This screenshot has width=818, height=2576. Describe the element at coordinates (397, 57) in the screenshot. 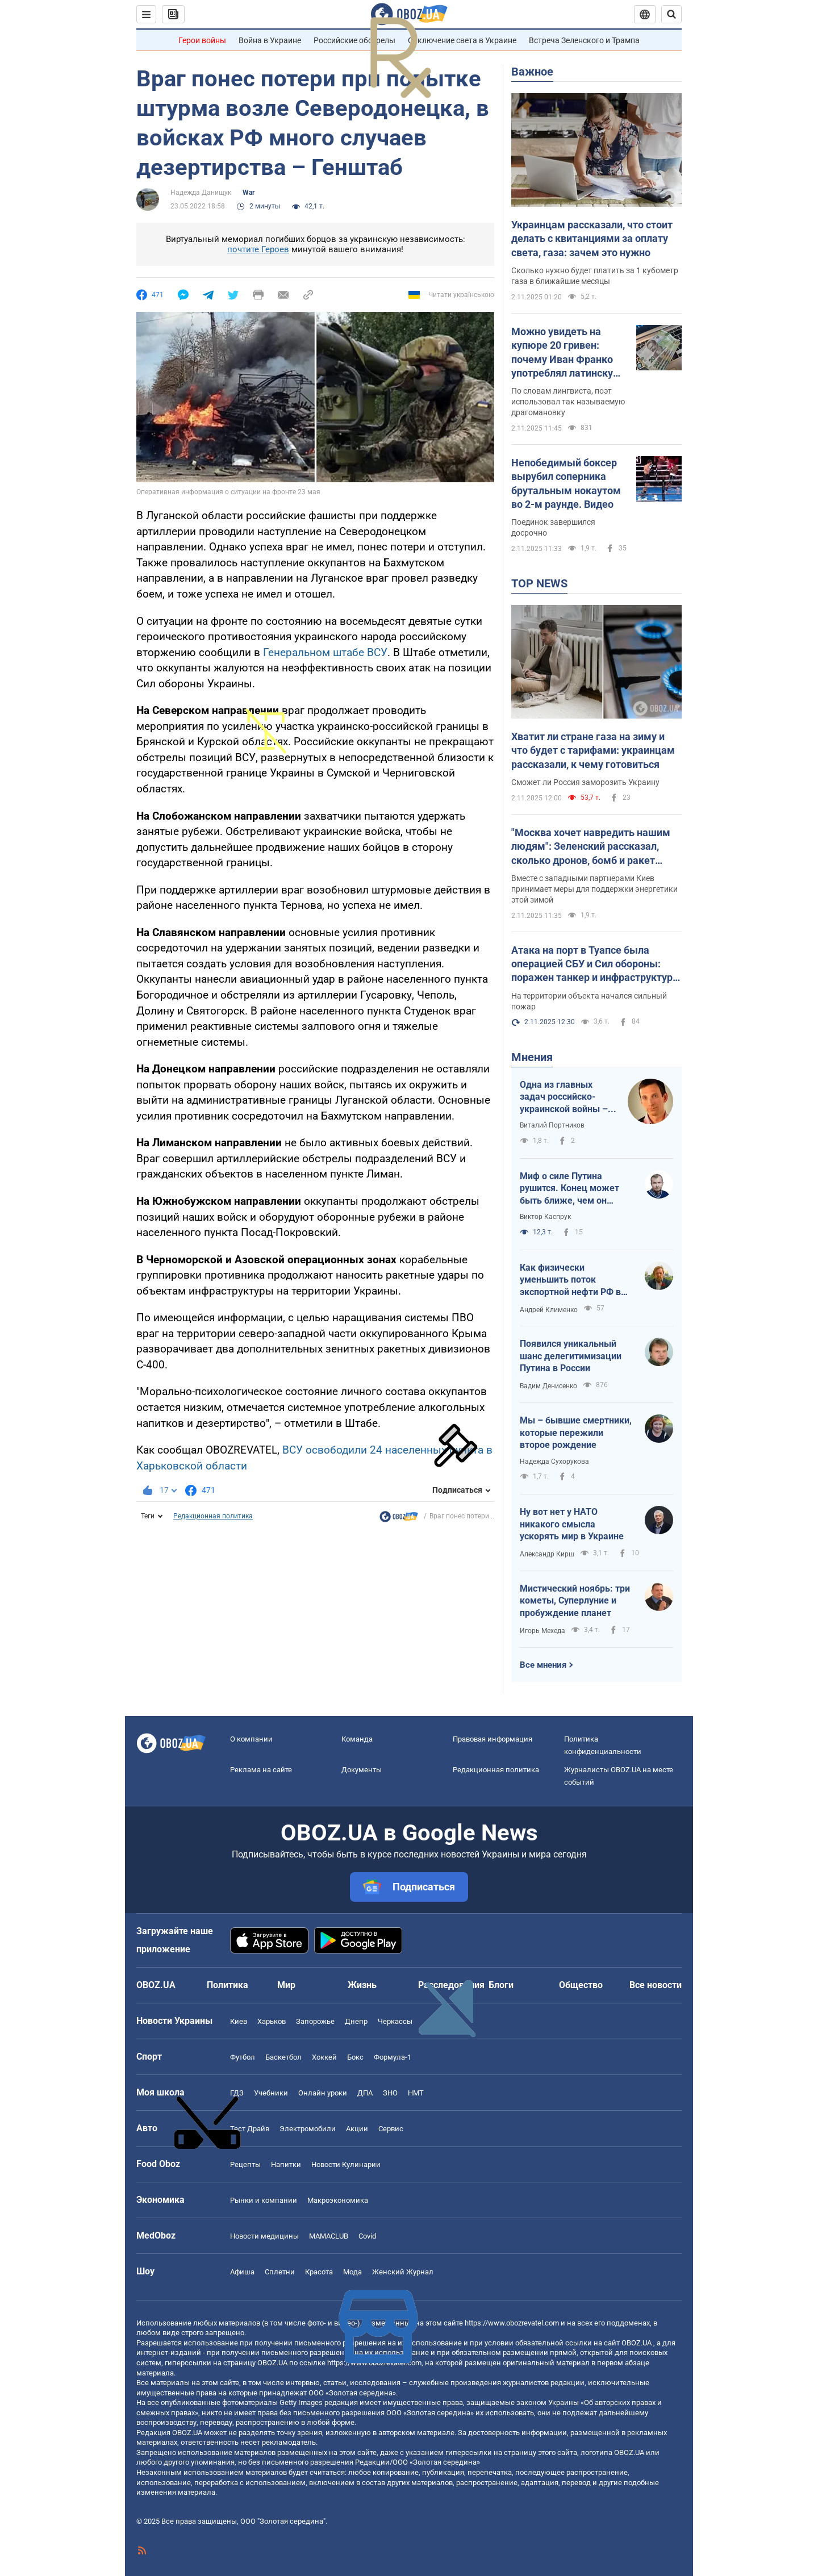

I see `view prescription details` at that location.